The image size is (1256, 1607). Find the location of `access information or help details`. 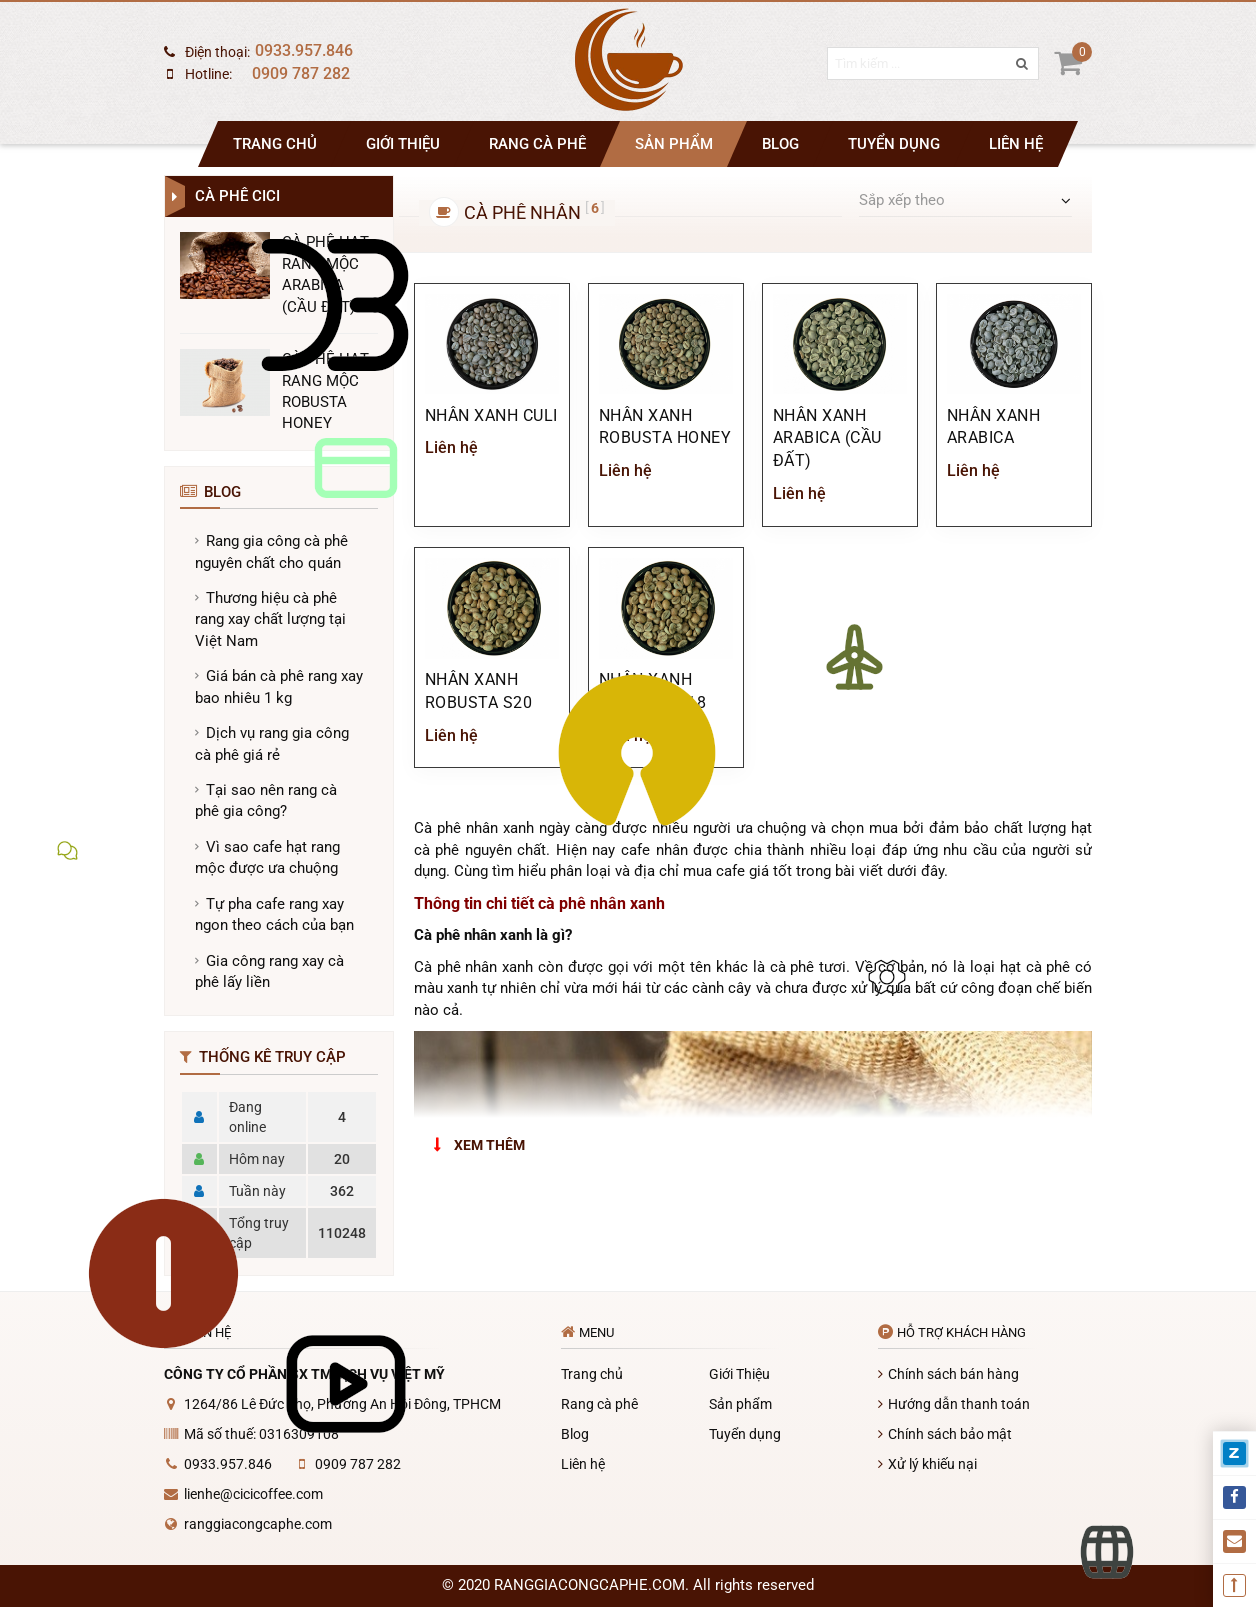

access information or help details is located at coordinates (163, 1273).